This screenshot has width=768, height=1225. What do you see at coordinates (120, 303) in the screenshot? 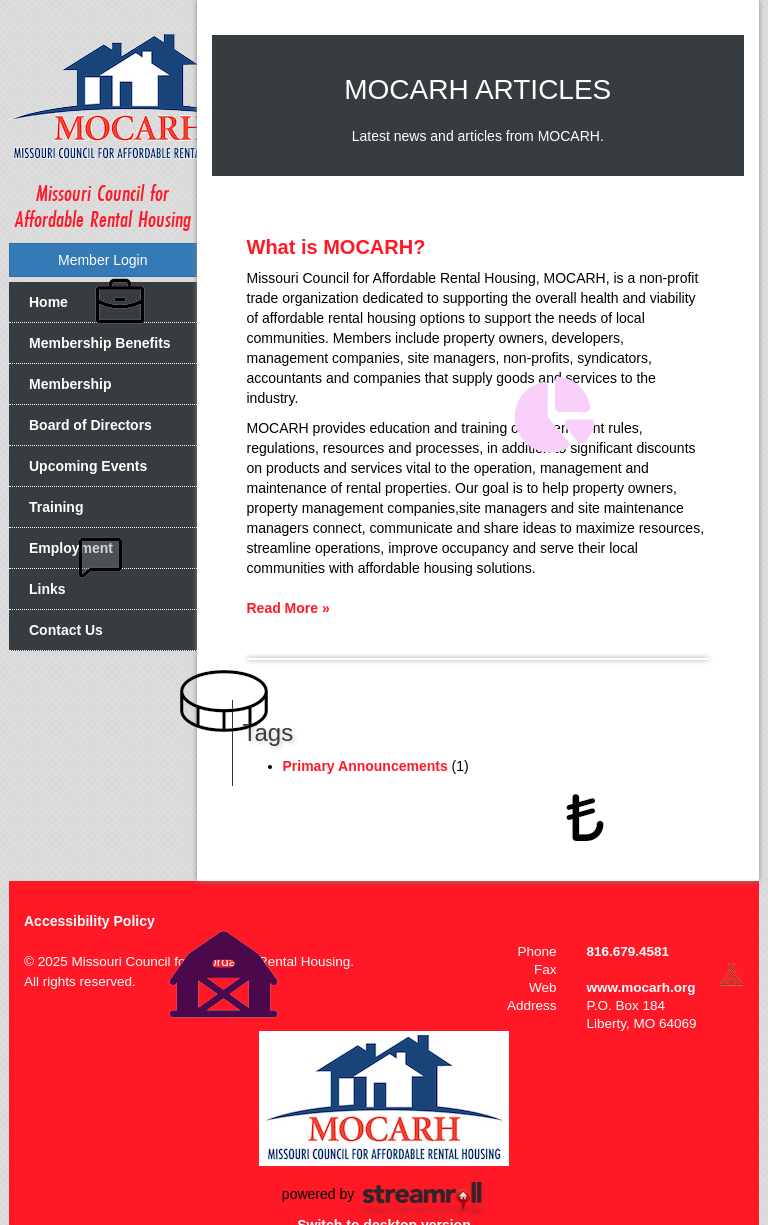
I see `access work or business-related content` at bounding box center [120, 303].